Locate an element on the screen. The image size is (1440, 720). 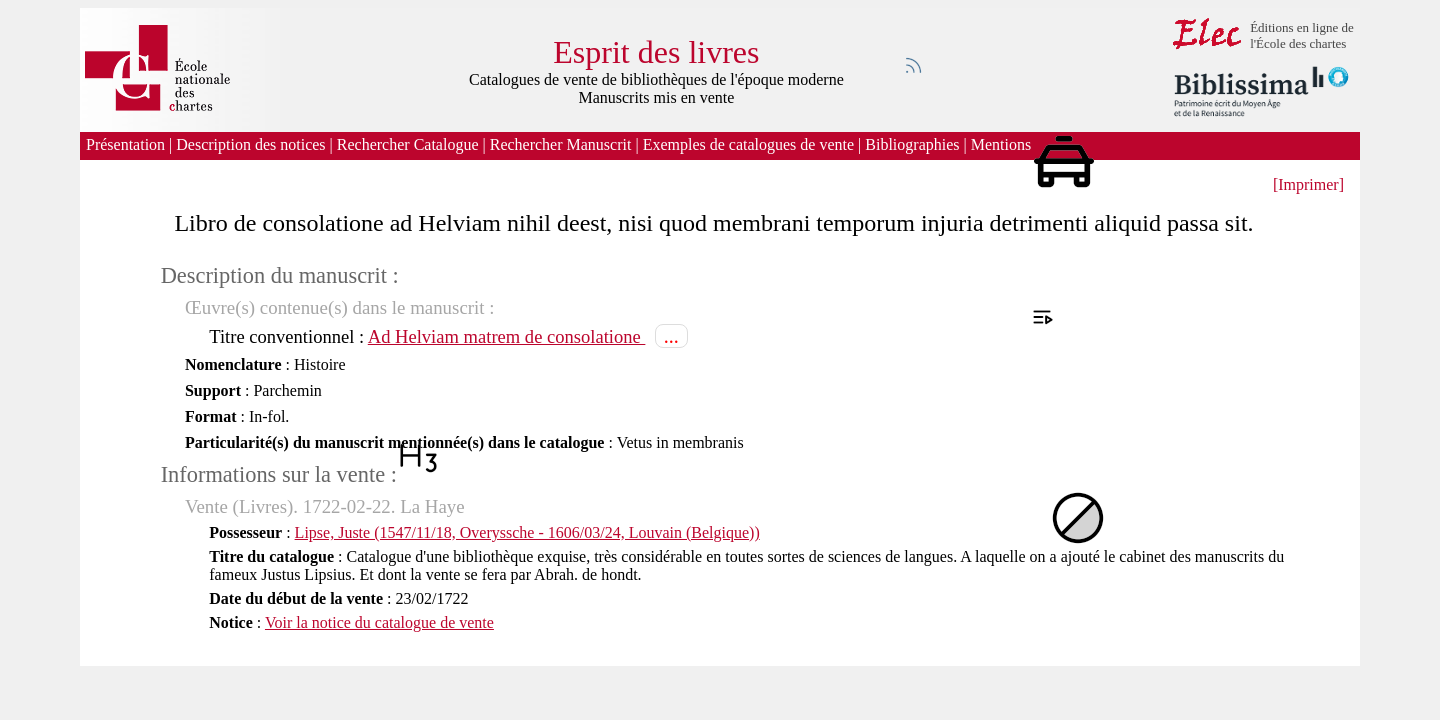
subscribe to RSS feed is located at coordinates (912, 66).